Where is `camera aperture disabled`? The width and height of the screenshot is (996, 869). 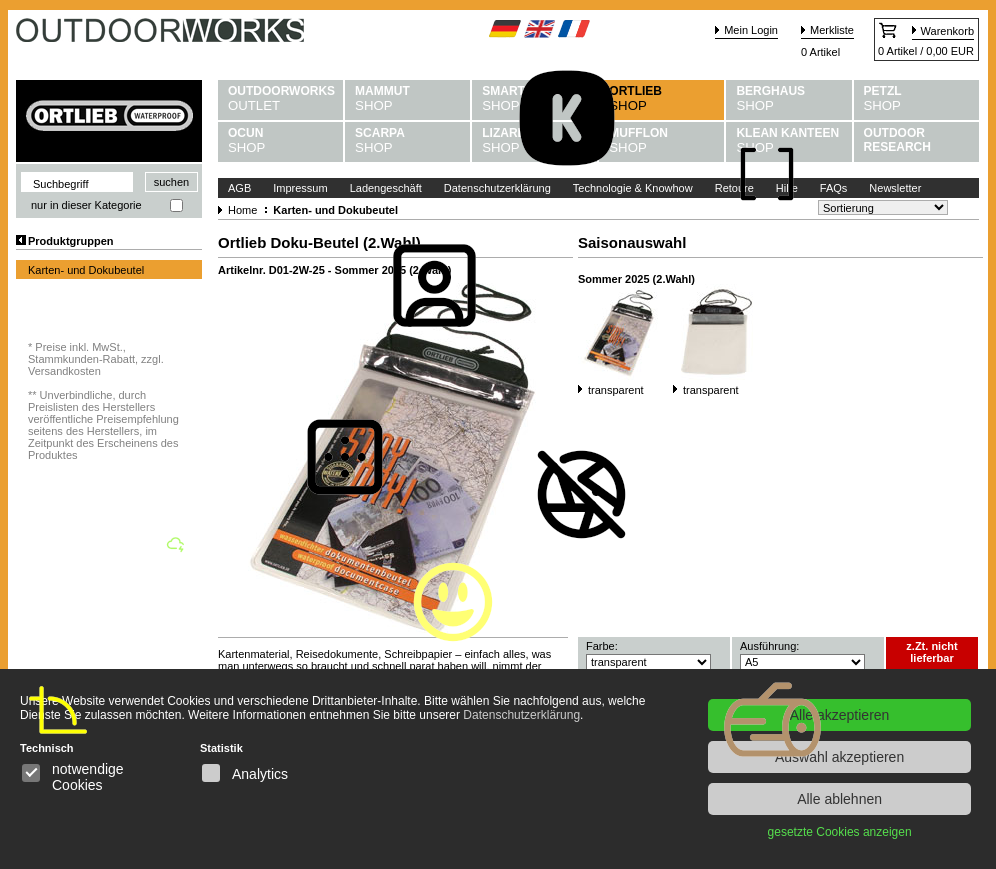 camera aperture disabled is located at coordinates (581, 494).